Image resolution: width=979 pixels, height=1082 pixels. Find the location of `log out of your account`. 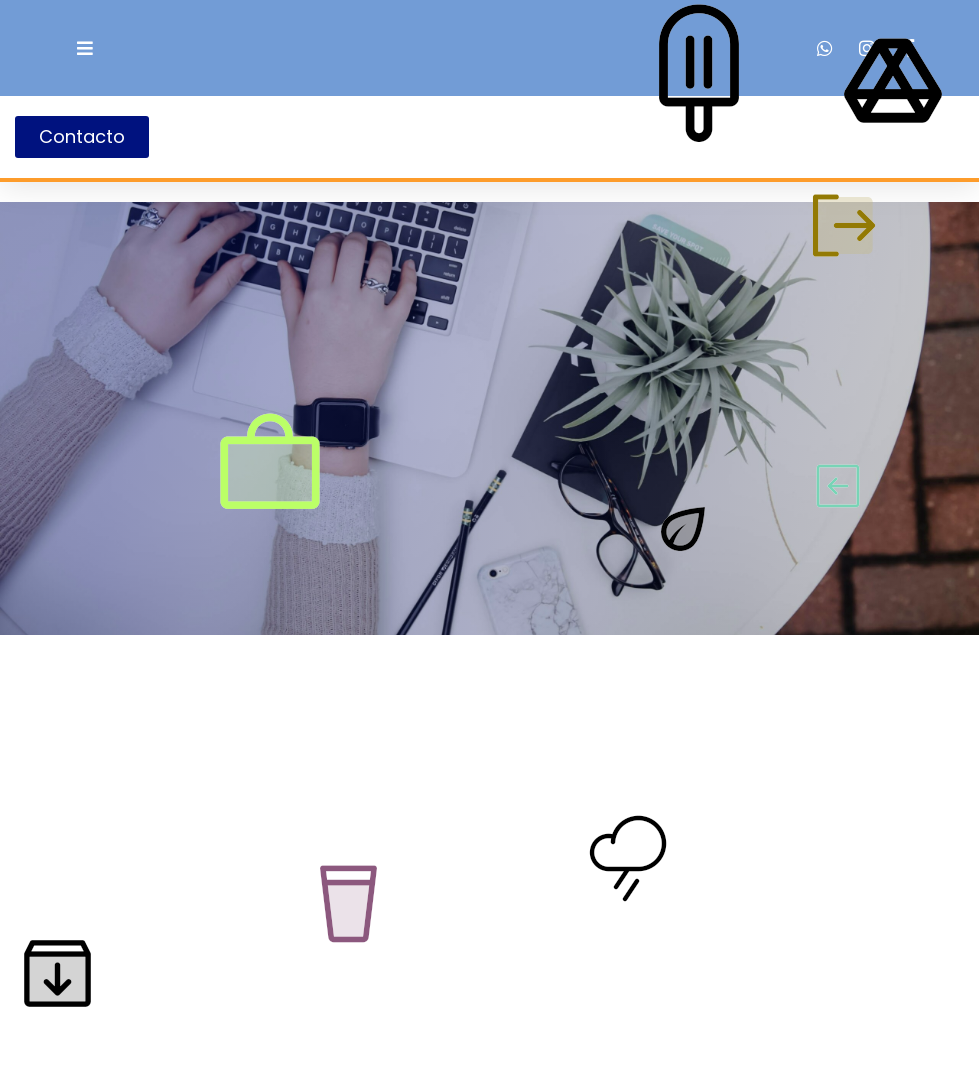

log out of your account is located at coordinates (841, 225).